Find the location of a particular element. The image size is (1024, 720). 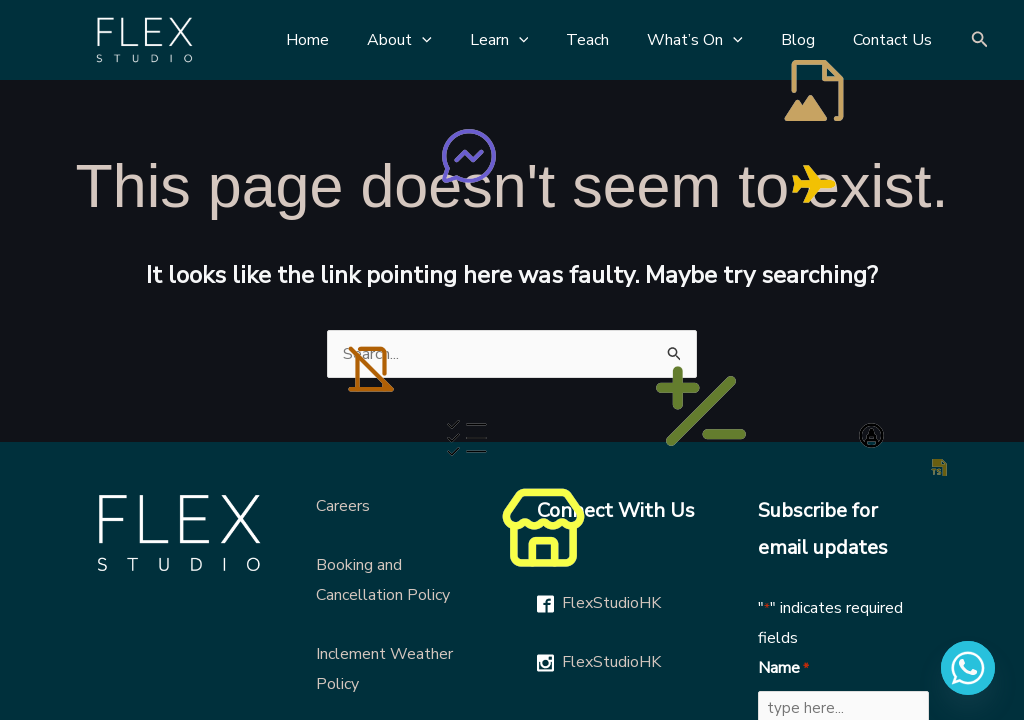

browse or open the store is located at coordinates (543, 529).